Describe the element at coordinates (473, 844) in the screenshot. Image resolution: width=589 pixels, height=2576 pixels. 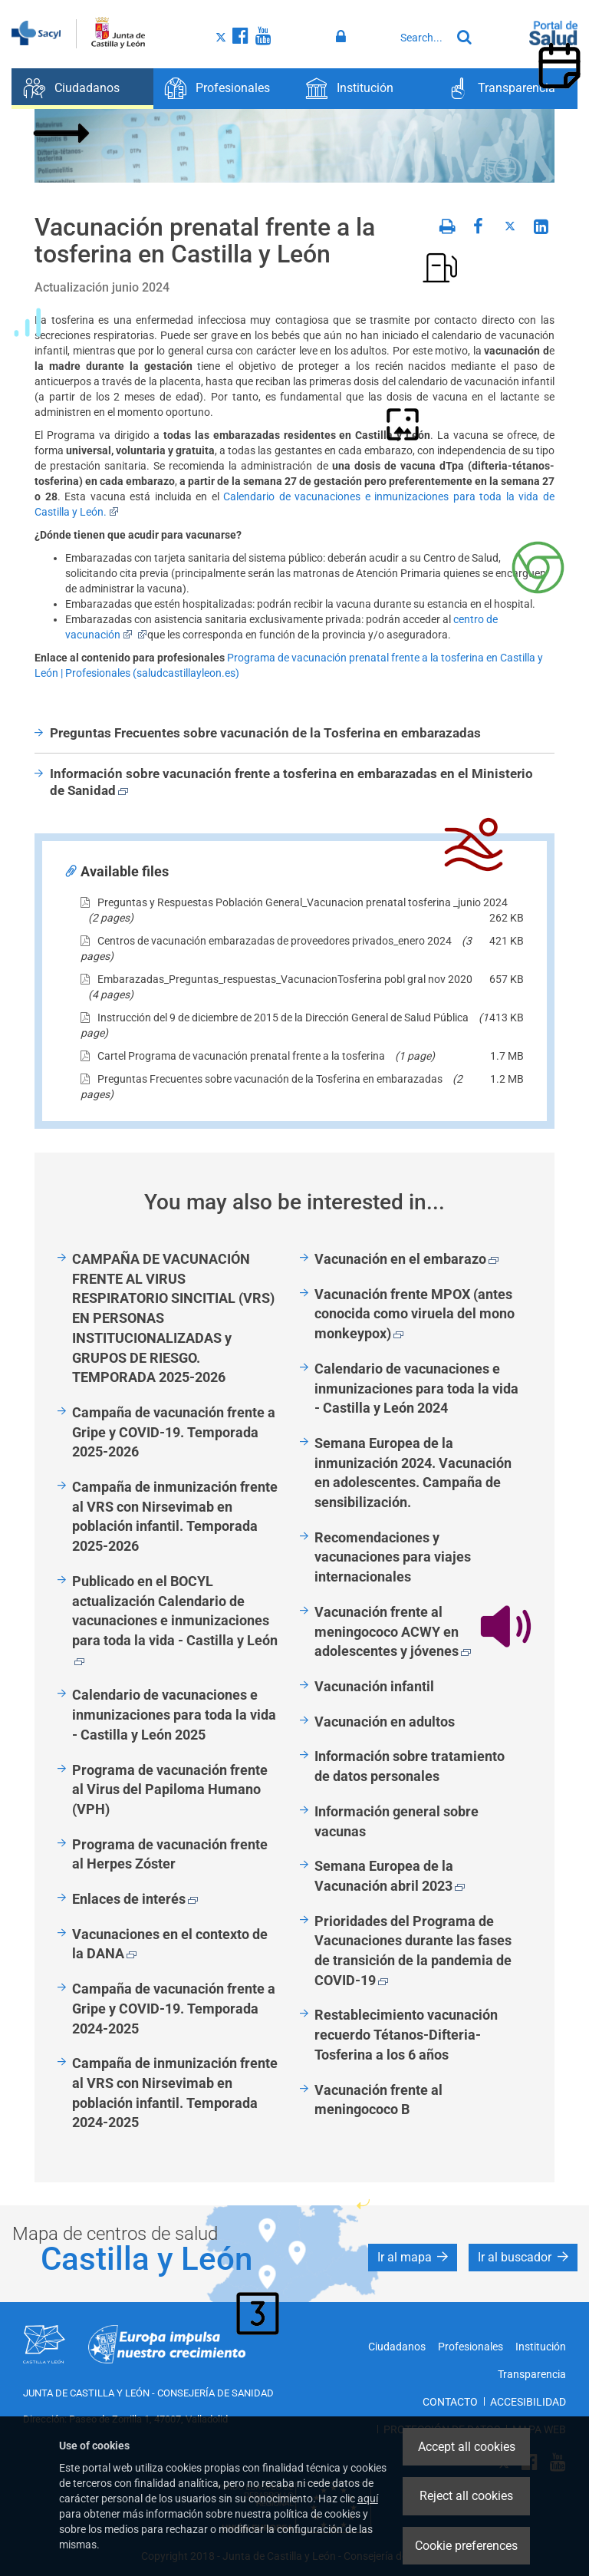
I see `access swimming or aquatic activities` at that location.